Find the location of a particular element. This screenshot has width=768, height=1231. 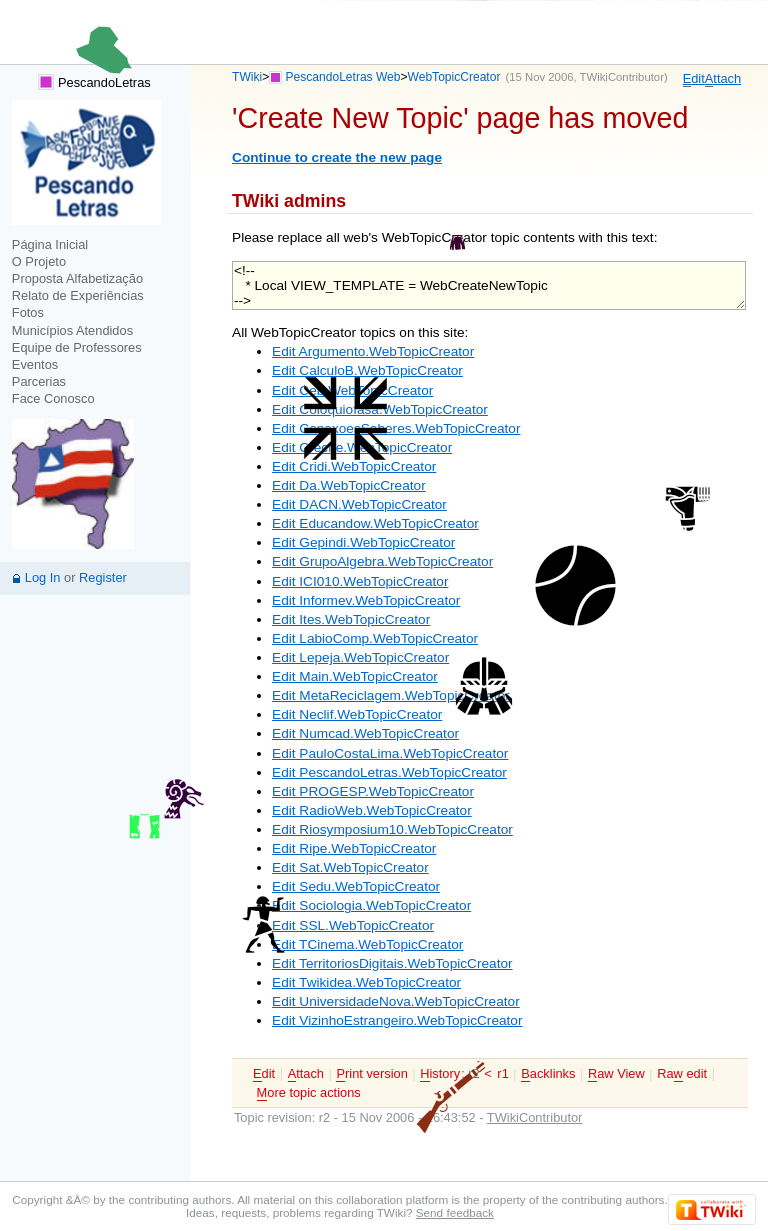

indicates a dangerous terrain or obstacle ahead is located at coordinates (144, 823).